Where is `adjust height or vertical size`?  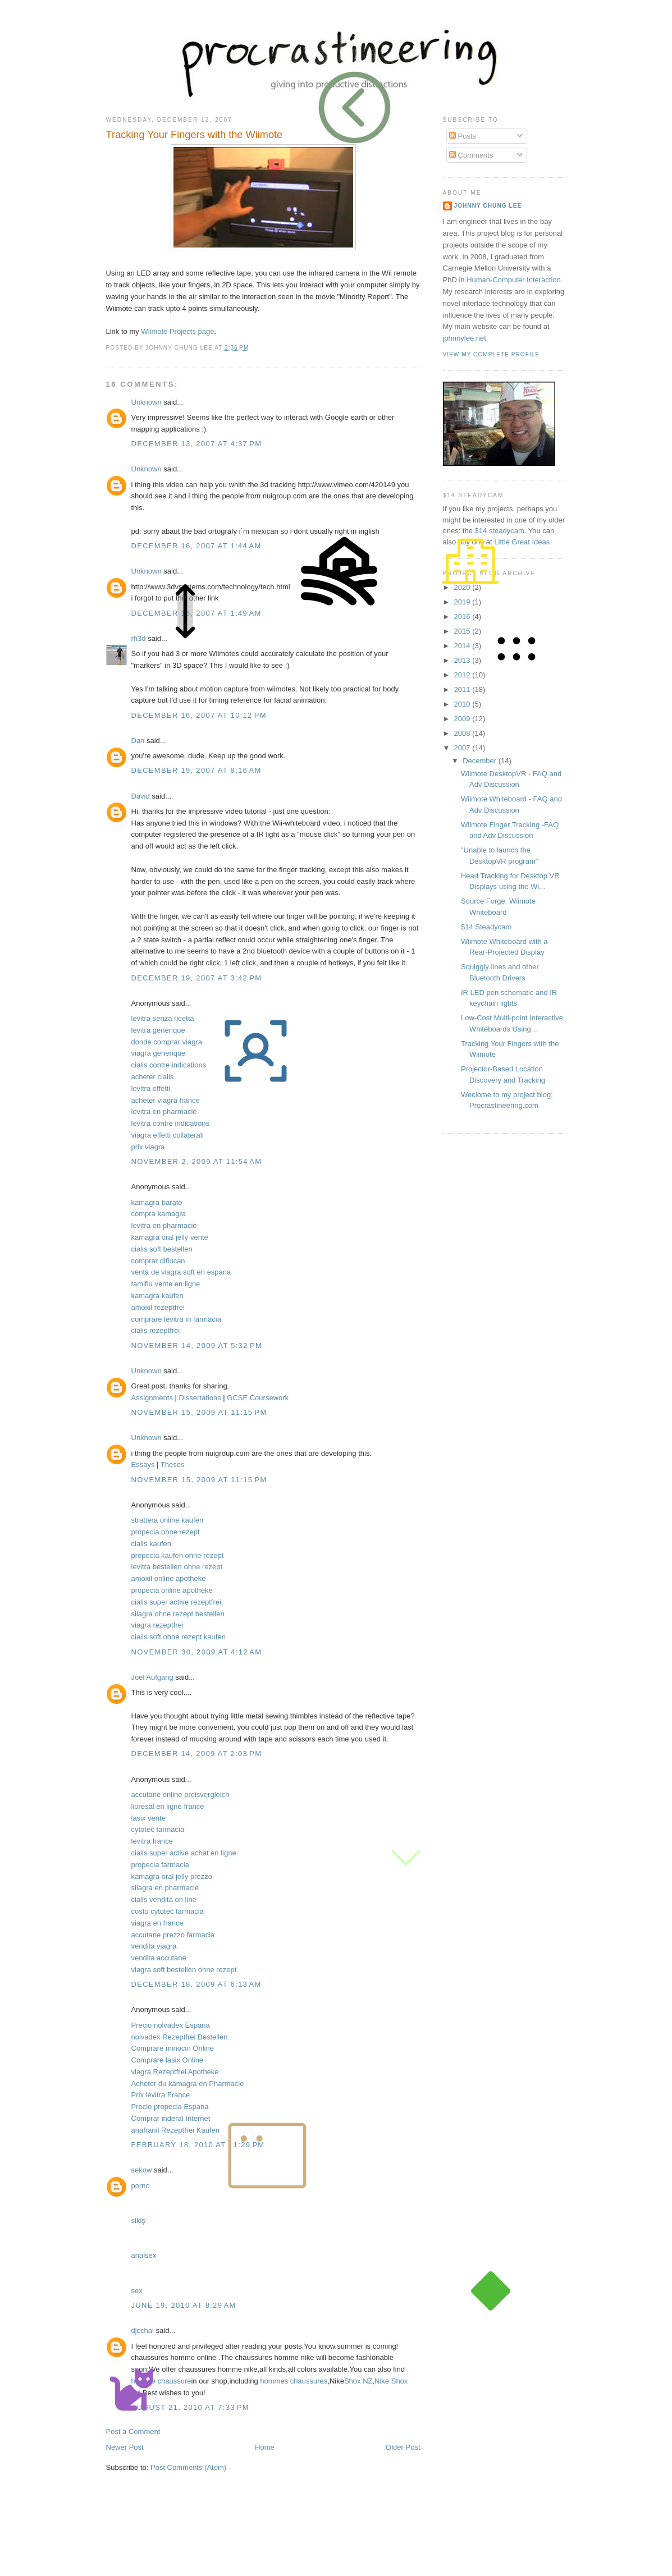
adjust height or vertical size is located at coordinates (185, 611).